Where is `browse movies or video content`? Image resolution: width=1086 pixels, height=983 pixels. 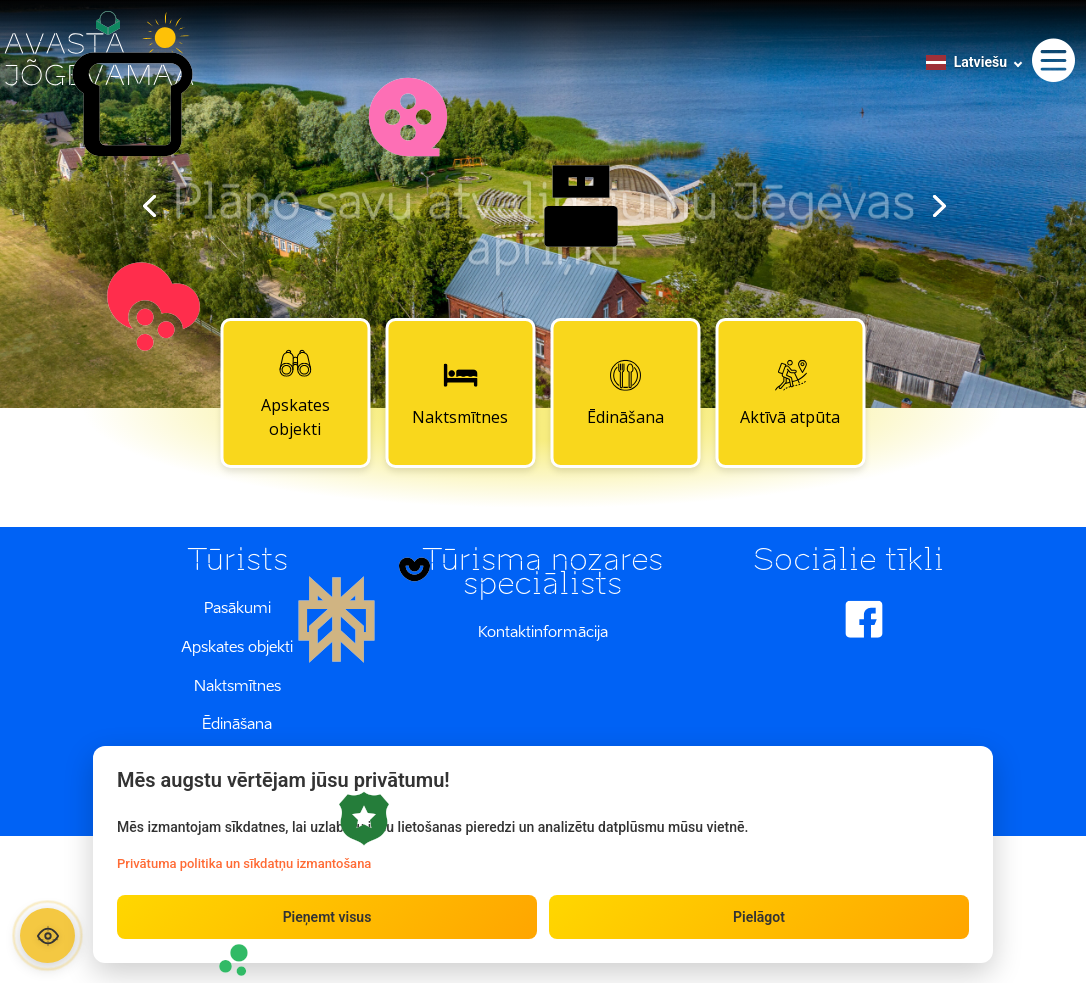 browse movies or video content is located at coordinates (408, 117).